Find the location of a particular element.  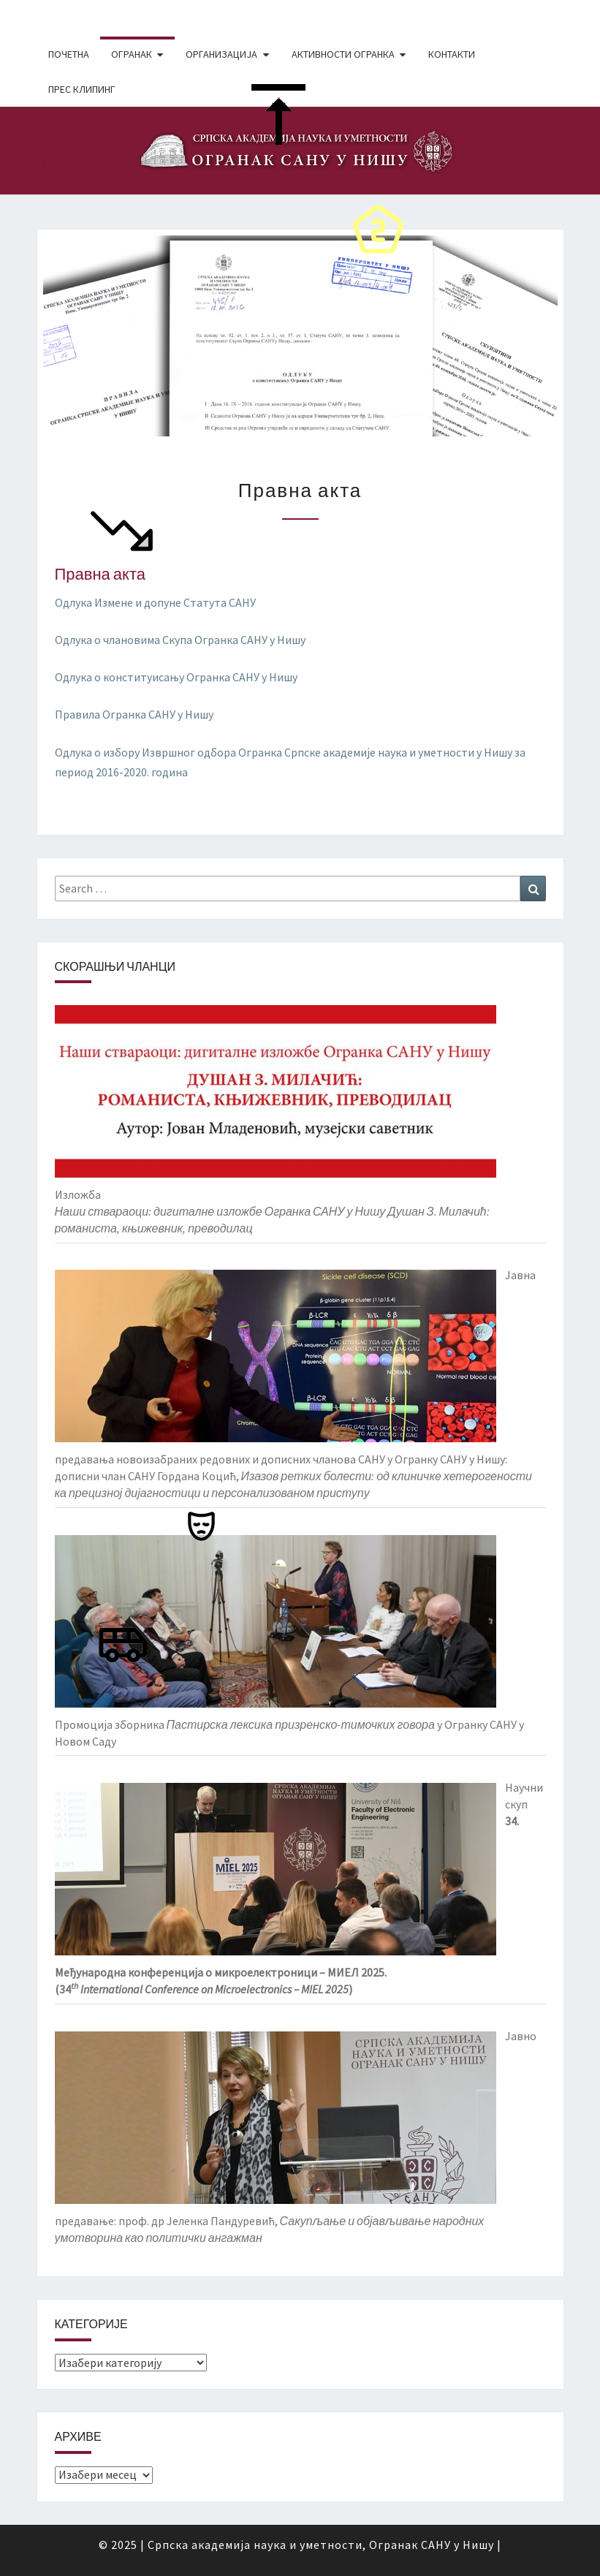

indicates sad or negative emotion is located at coordinates (201, 1525).